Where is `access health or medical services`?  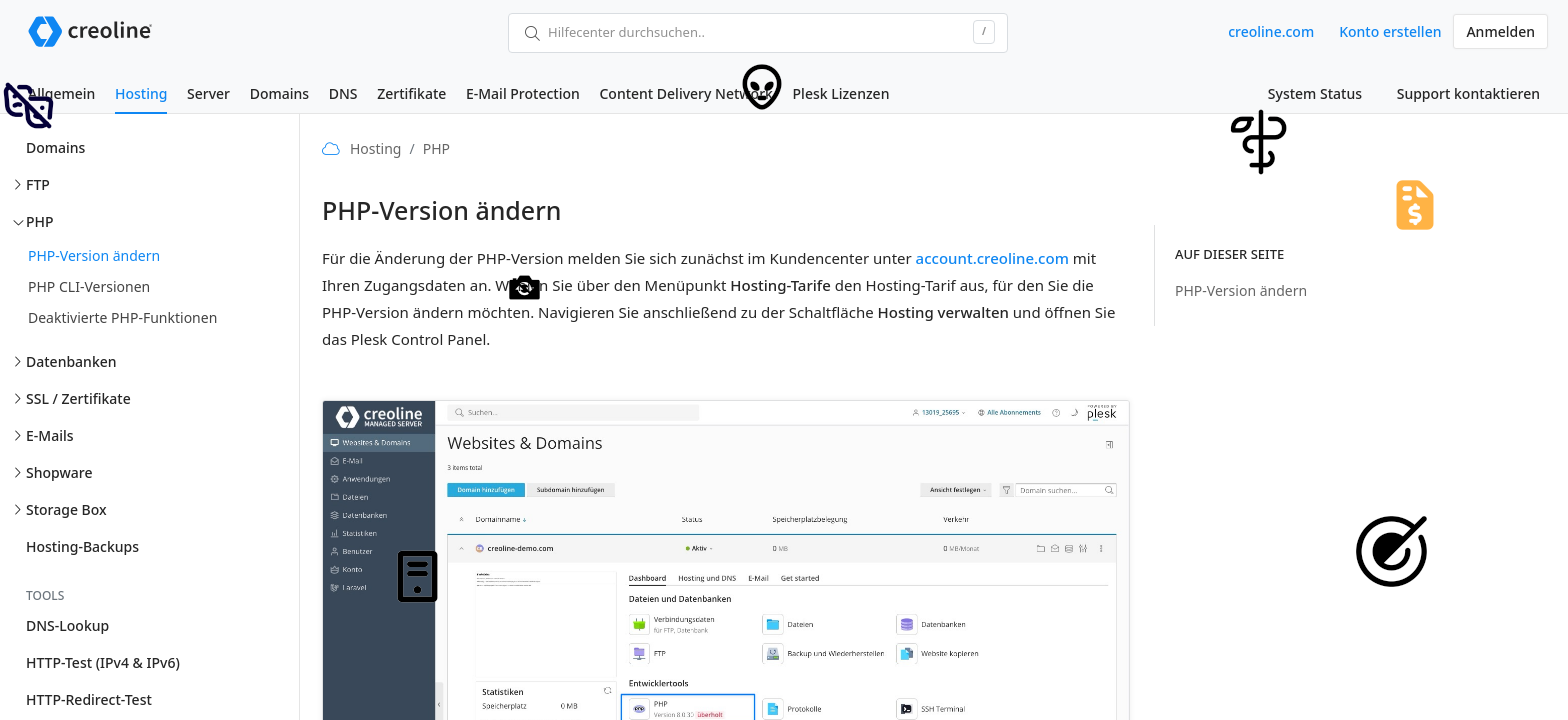
access health or medical services is located at coordinates (1261, 142).